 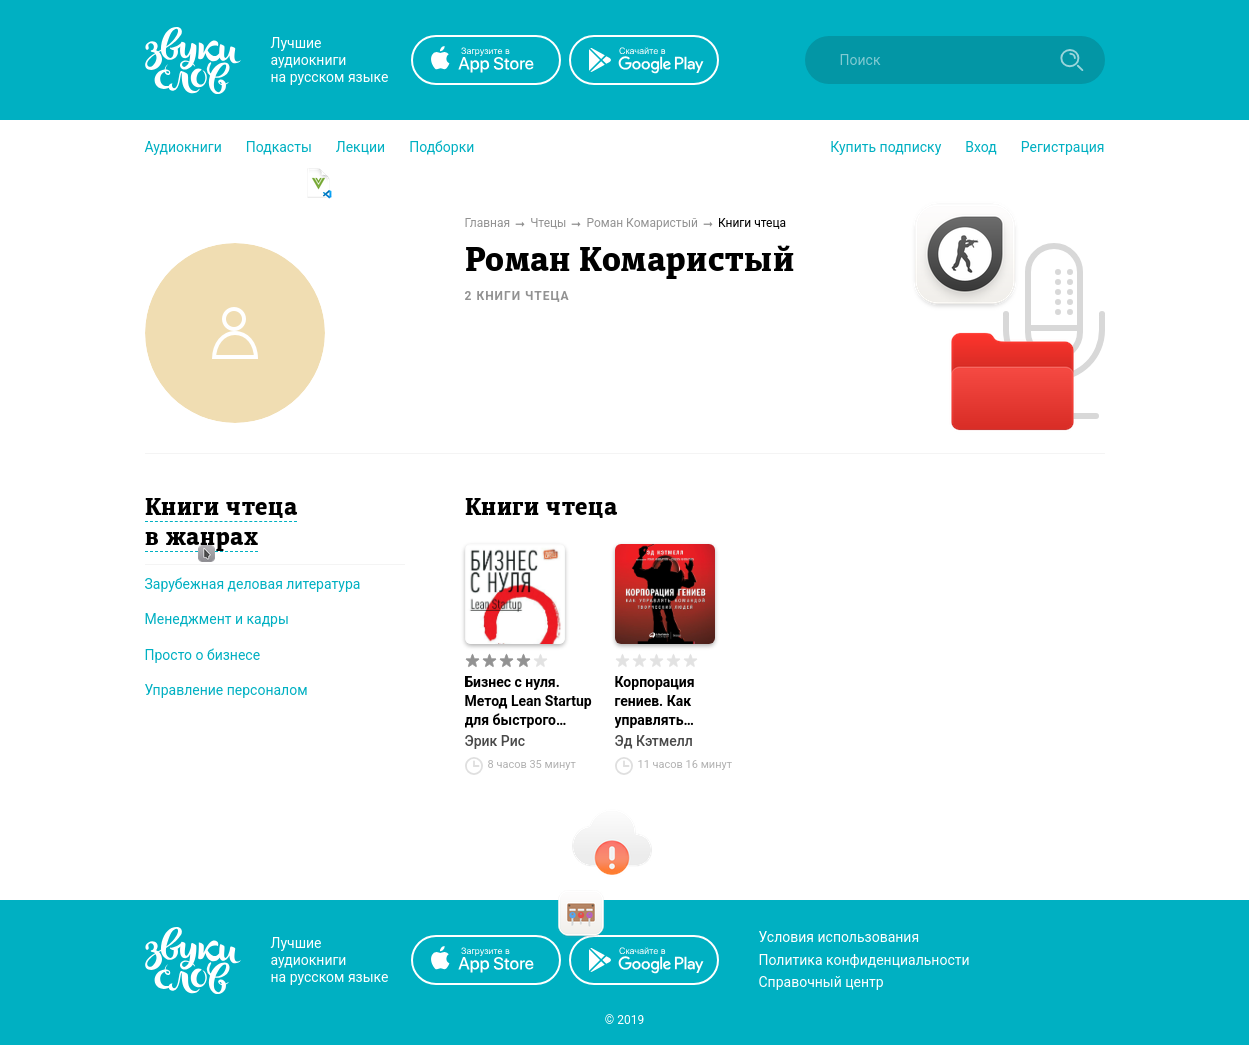 What do you see at coordinates (206, 553) in the screenshot?
I see `open cursor preferences settings` at bounding box center [206, 553].